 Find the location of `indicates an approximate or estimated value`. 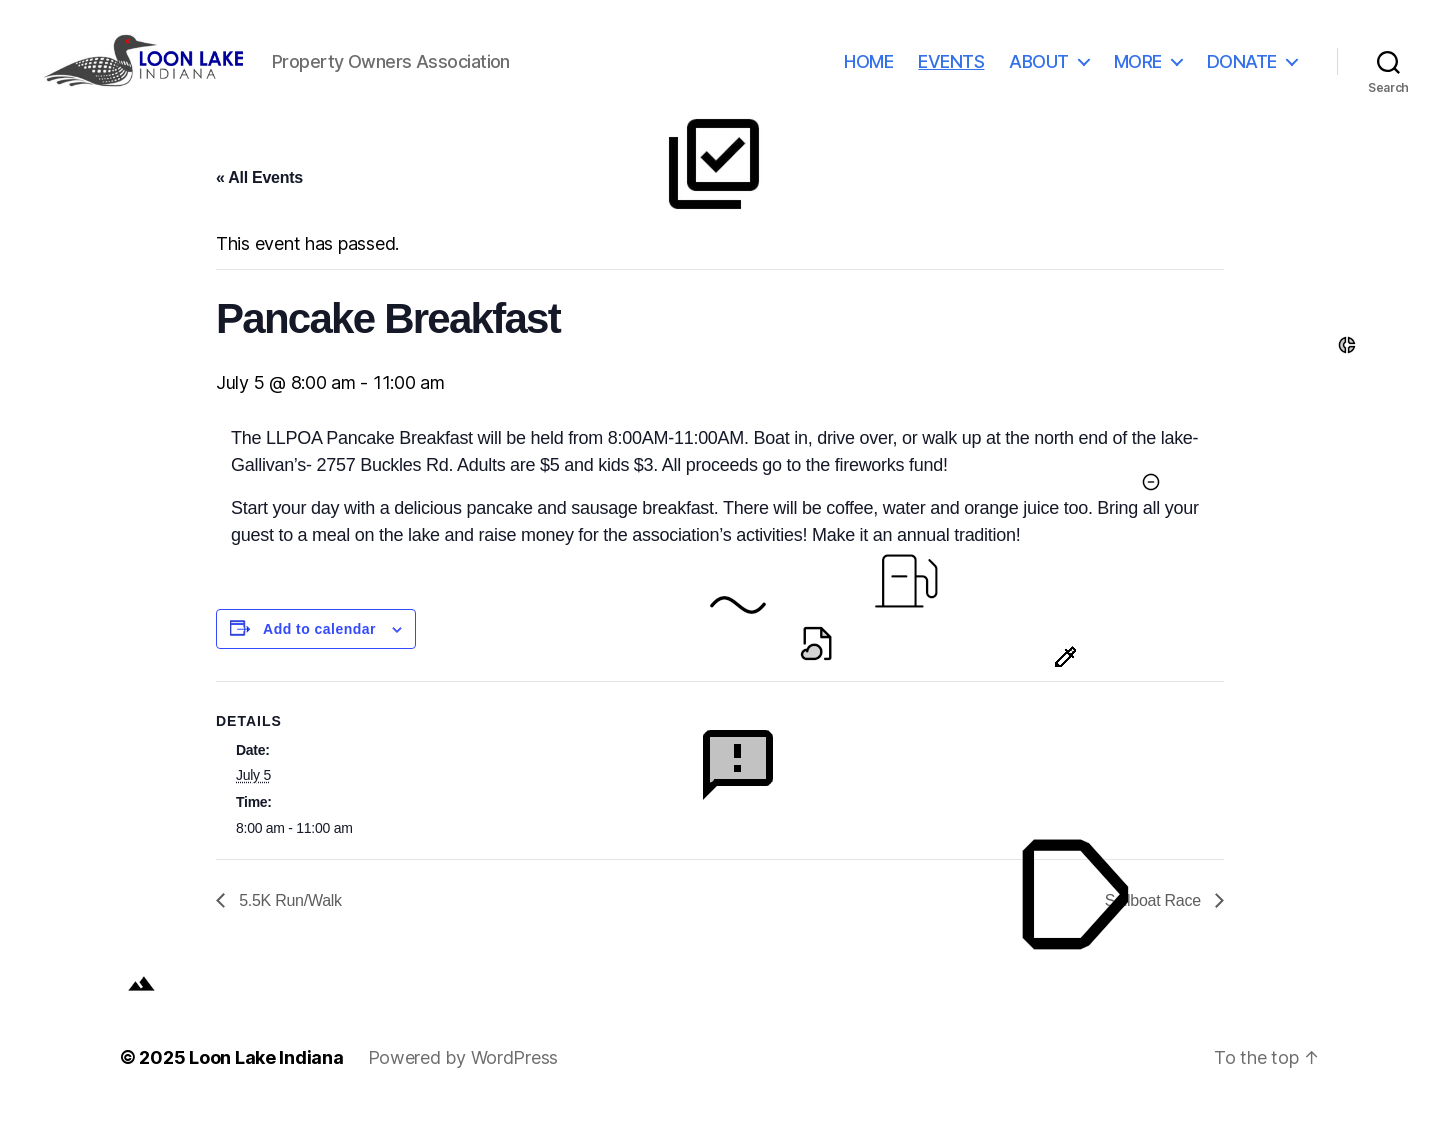

indicates an approximate or estimated value is located at coordinates (738, 605).